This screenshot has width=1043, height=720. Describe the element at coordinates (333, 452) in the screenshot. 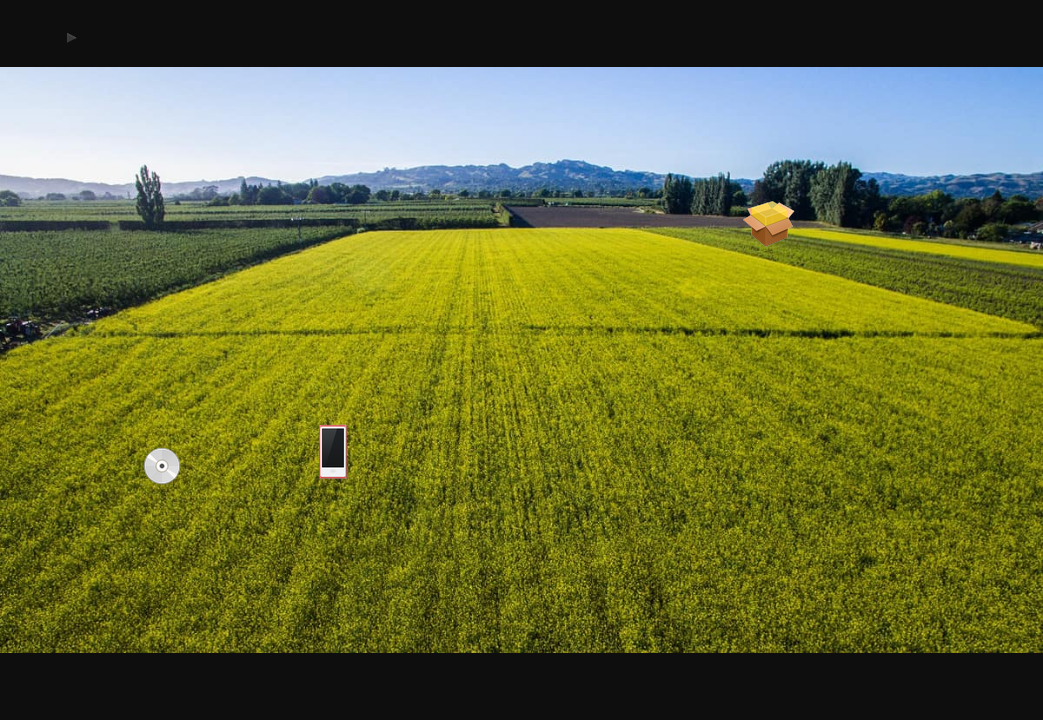

I see `iPod nano device in pink` at that location.